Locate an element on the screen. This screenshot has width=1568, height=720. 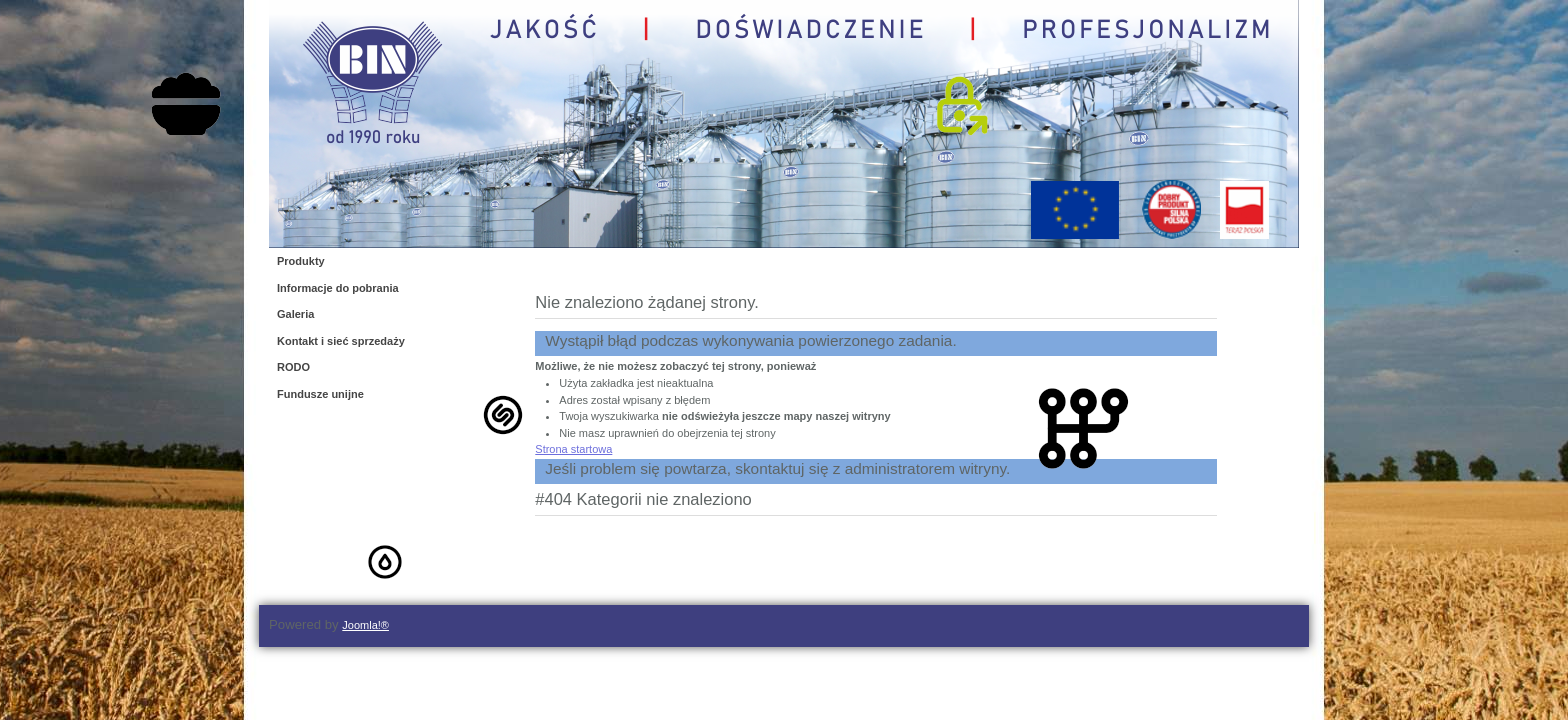
identify a song with Shazam is located at coordinates (503, 415).